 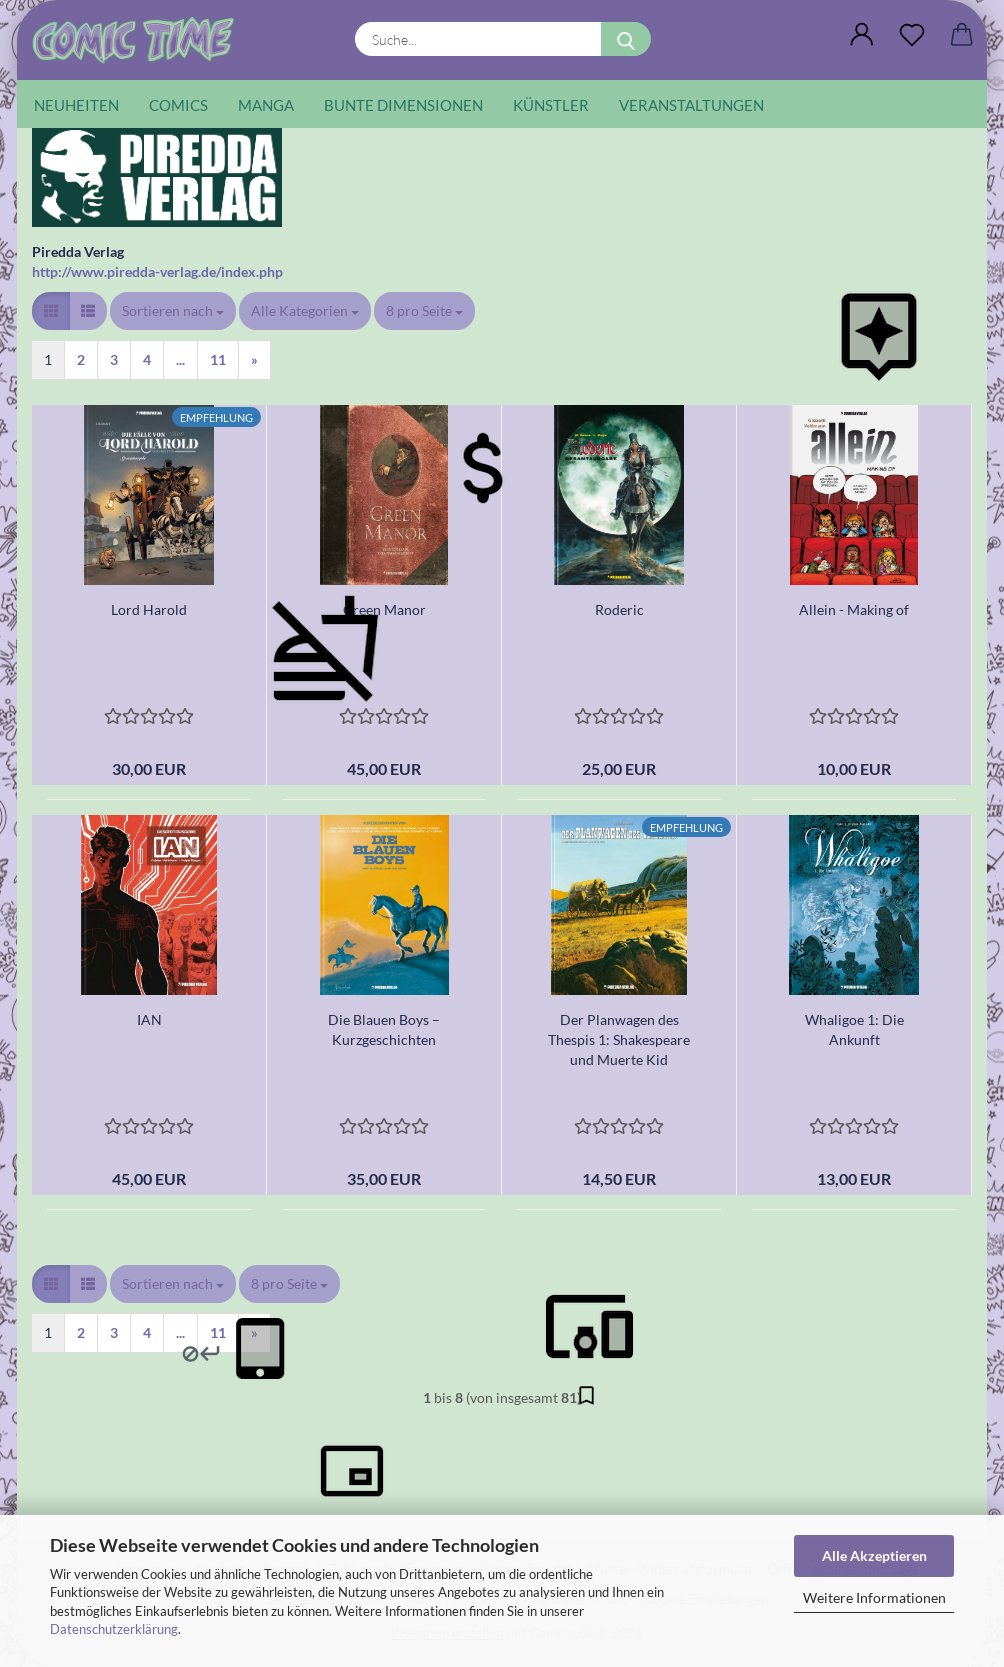 What do you see at coordinates (879, 335) in the screenshot?
I see `access AI assistant or smart suggestions` at bounding box center [879, 335].